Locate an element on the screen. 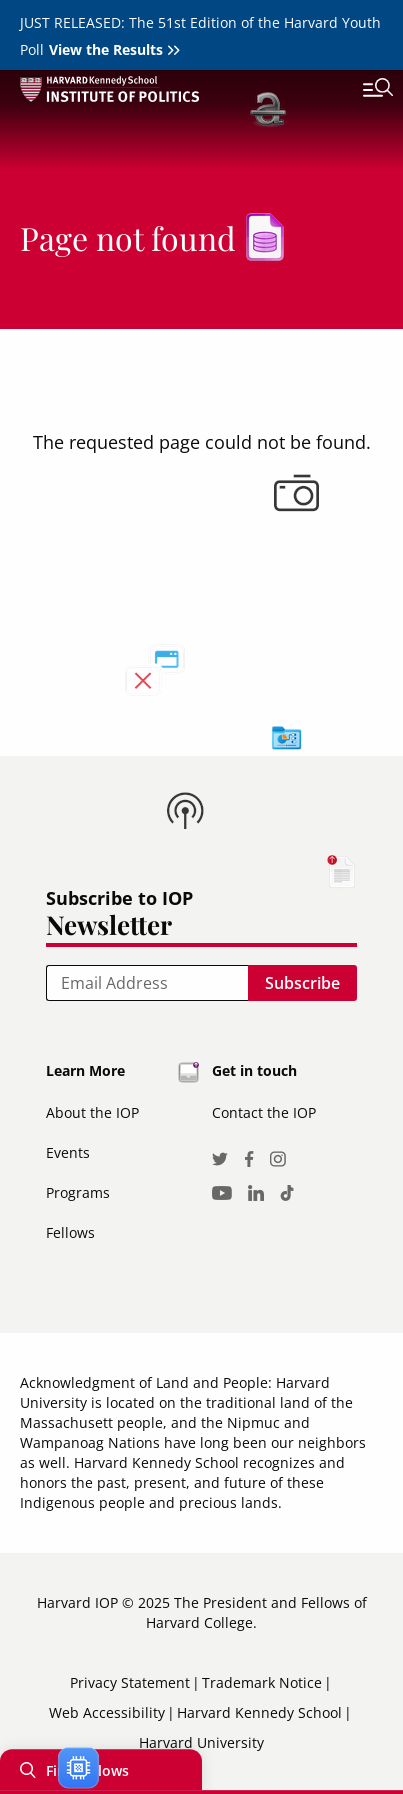 This screenshot has height=1794, width=403. open a database file is located at coordinates (265, 237).